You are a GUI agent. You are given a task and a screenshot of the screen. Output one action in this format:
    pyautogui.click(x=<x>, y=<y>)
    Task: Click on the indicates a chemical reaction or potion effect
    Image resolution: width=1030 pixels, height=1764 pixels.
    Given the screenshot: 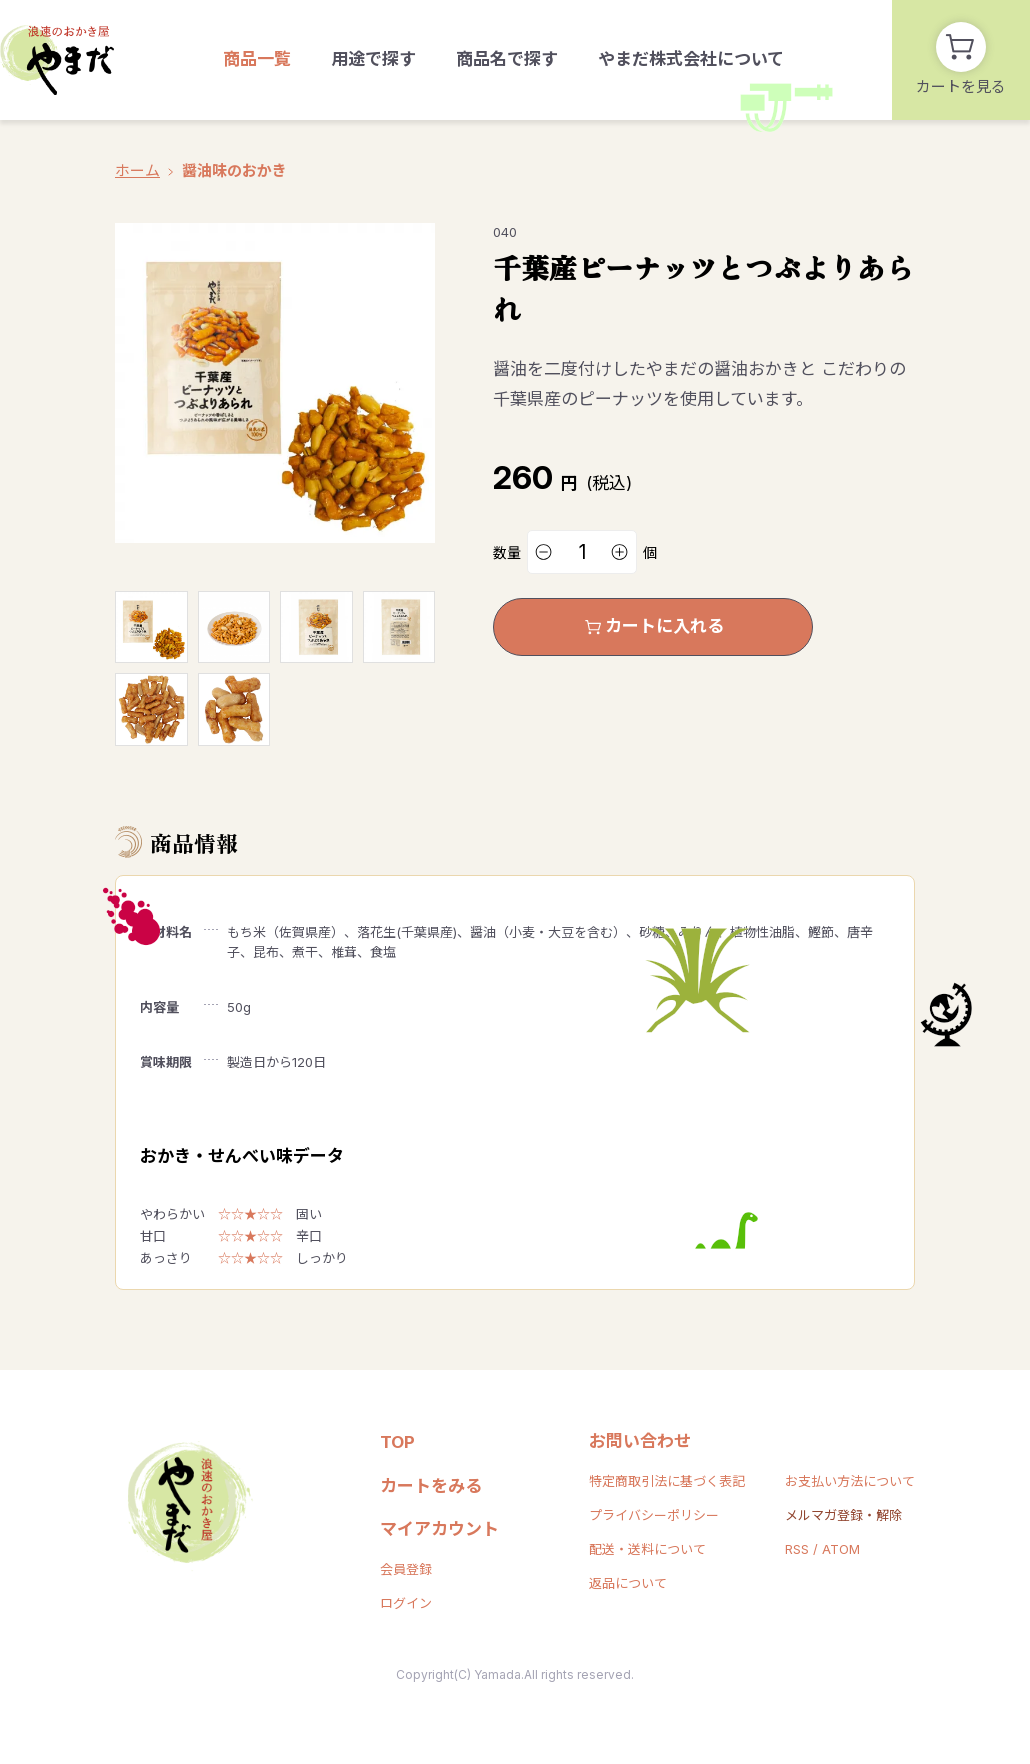 What is the action you would take?
    pyautogui.click(x=131, y=916)
    